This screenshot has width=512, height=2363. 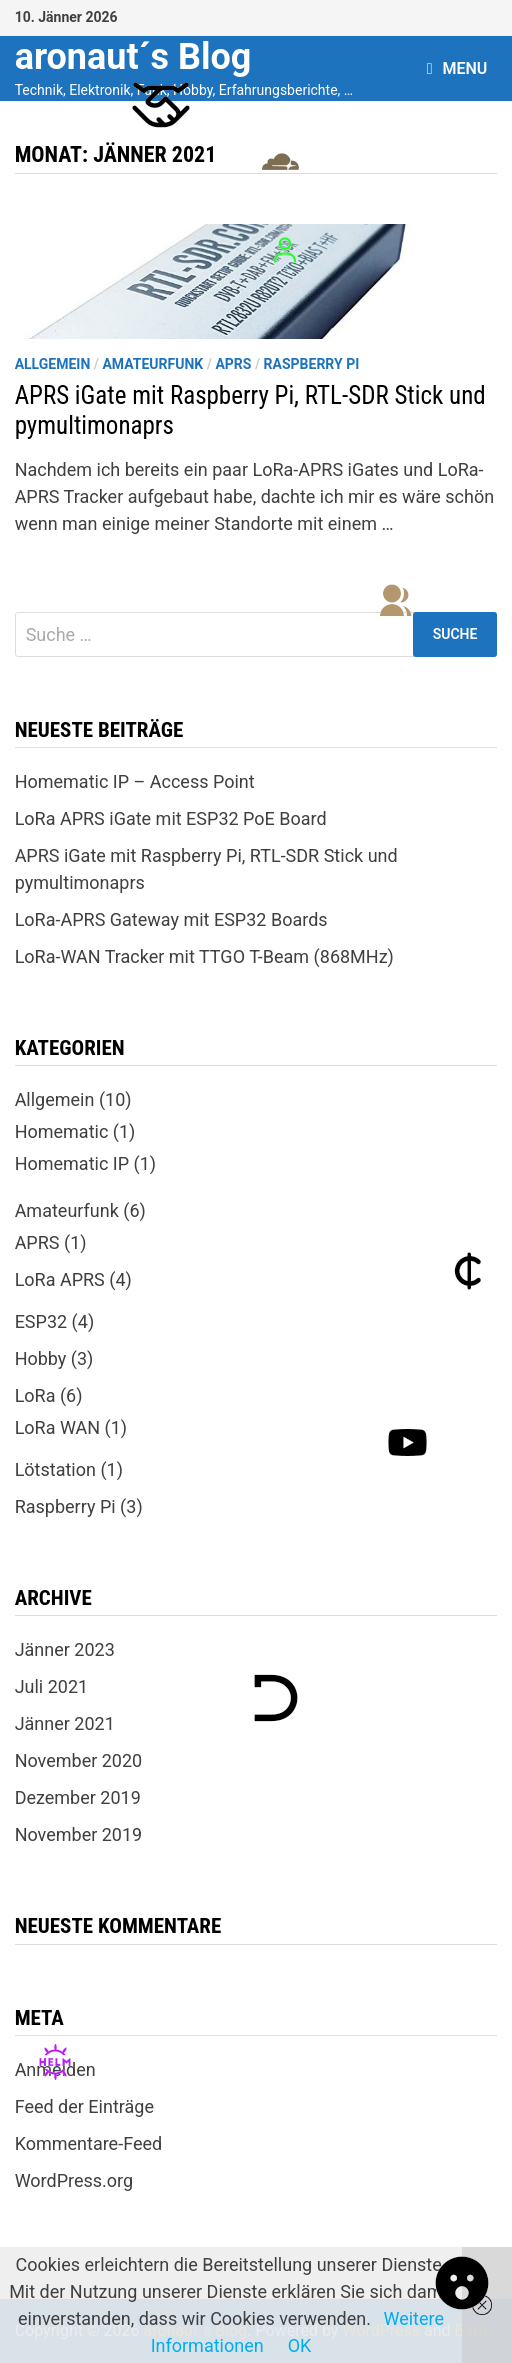 What do you see at coordinates (468, 1271) in the screenshot?
I see `indicates Ghanaian cedi currency` at bounding box center [468, 1271].